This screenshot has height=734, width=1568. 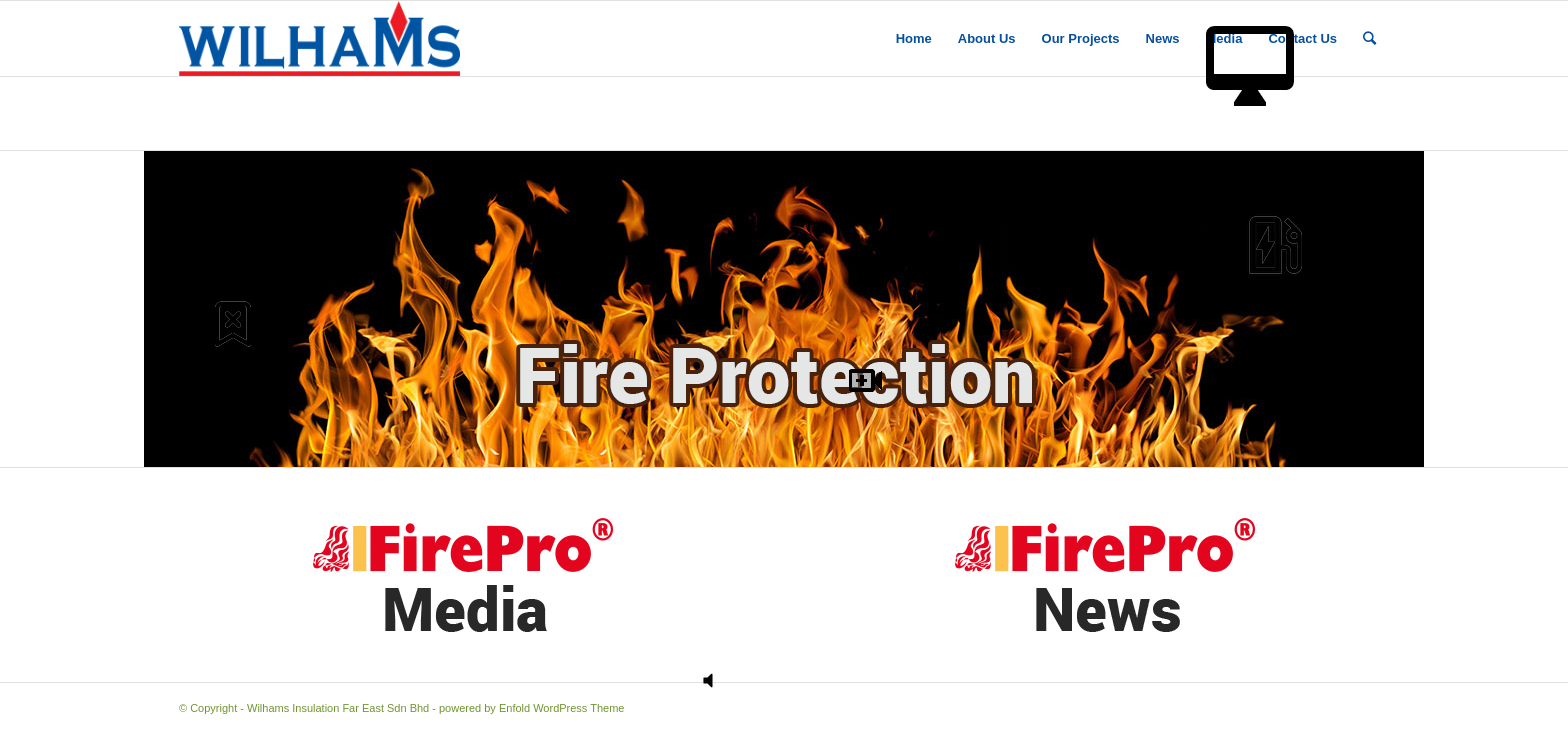 I want to click on mute or unmute audio, so click(x=708, y=680).